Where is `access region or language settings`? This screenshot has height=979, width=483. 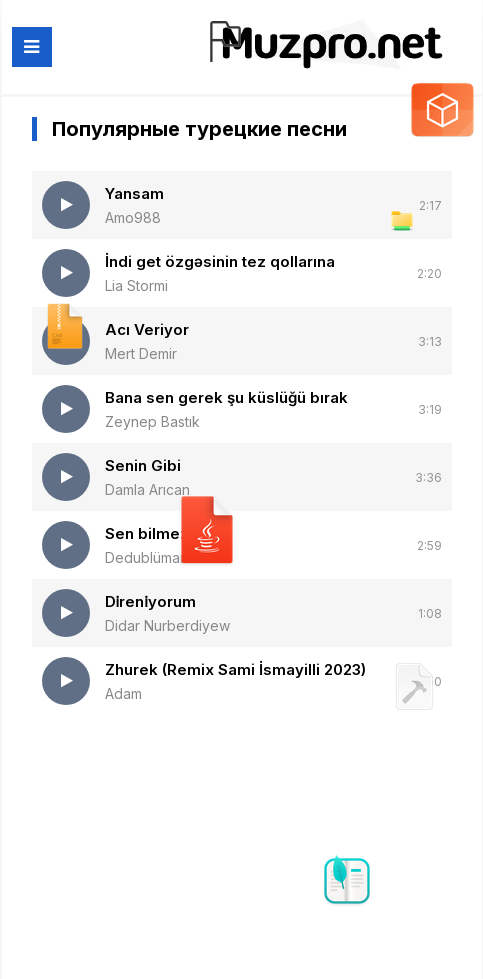 access region or language settings is located at coordinates (225, 41).